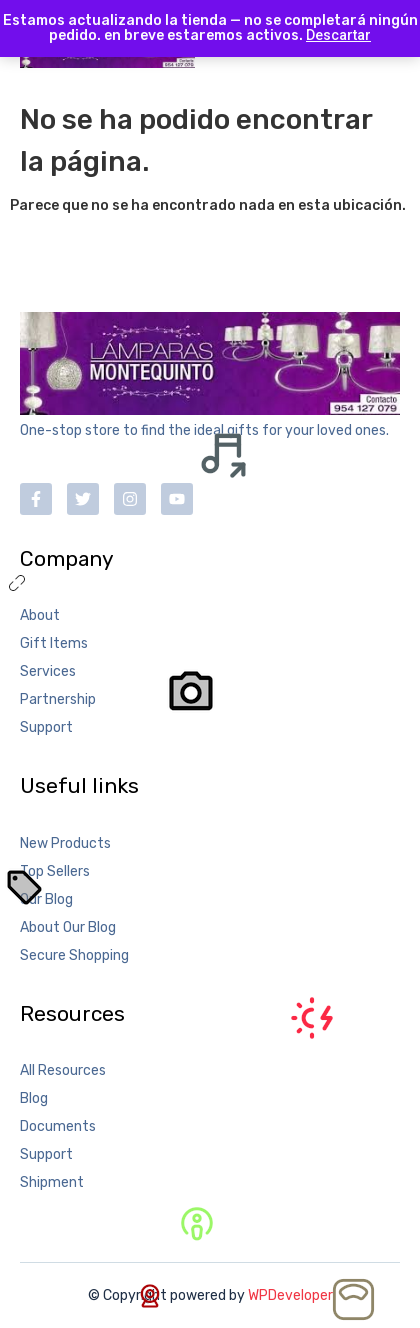 The width and height of the screenshot is (420, 1328). What do you see at coordinates (150, 1296) in the screenshot?
I see `access webcam settings` at bounding box center [150, 1296].